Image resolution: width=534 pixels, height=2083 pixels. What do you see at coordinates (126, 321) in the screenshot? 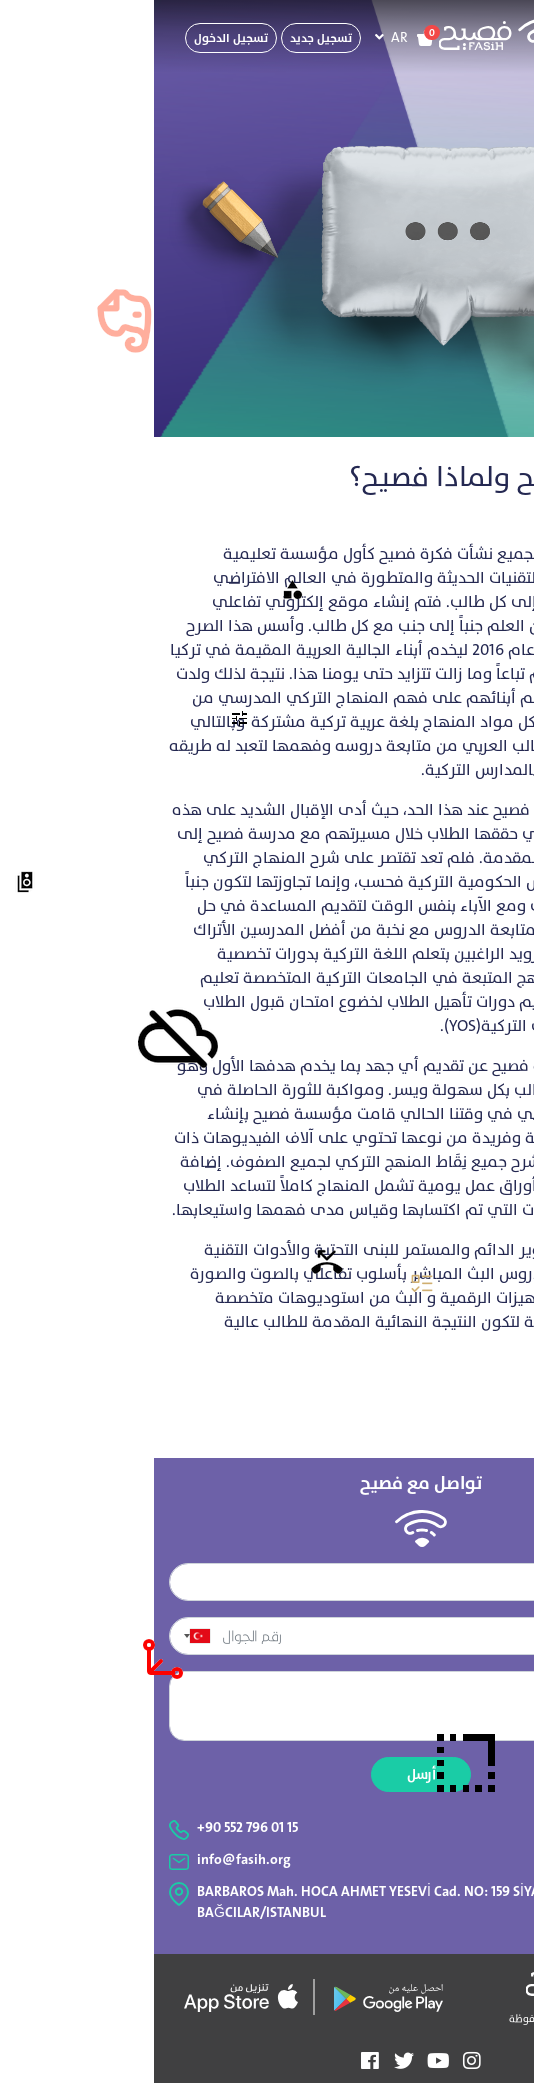
I see `open evernote app` at bounding box center [126, 321].